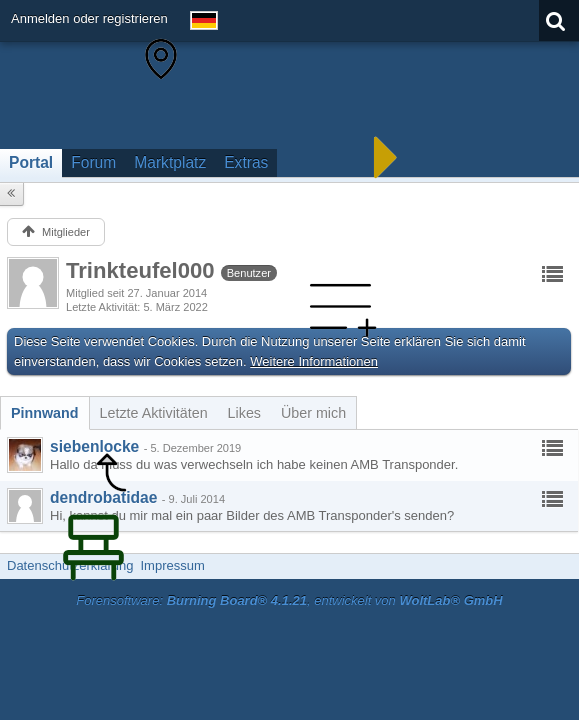 Image resolution: width=579 pixels, height=720 pixels. I want to click on view or set a location on the map, so click(161, 59).